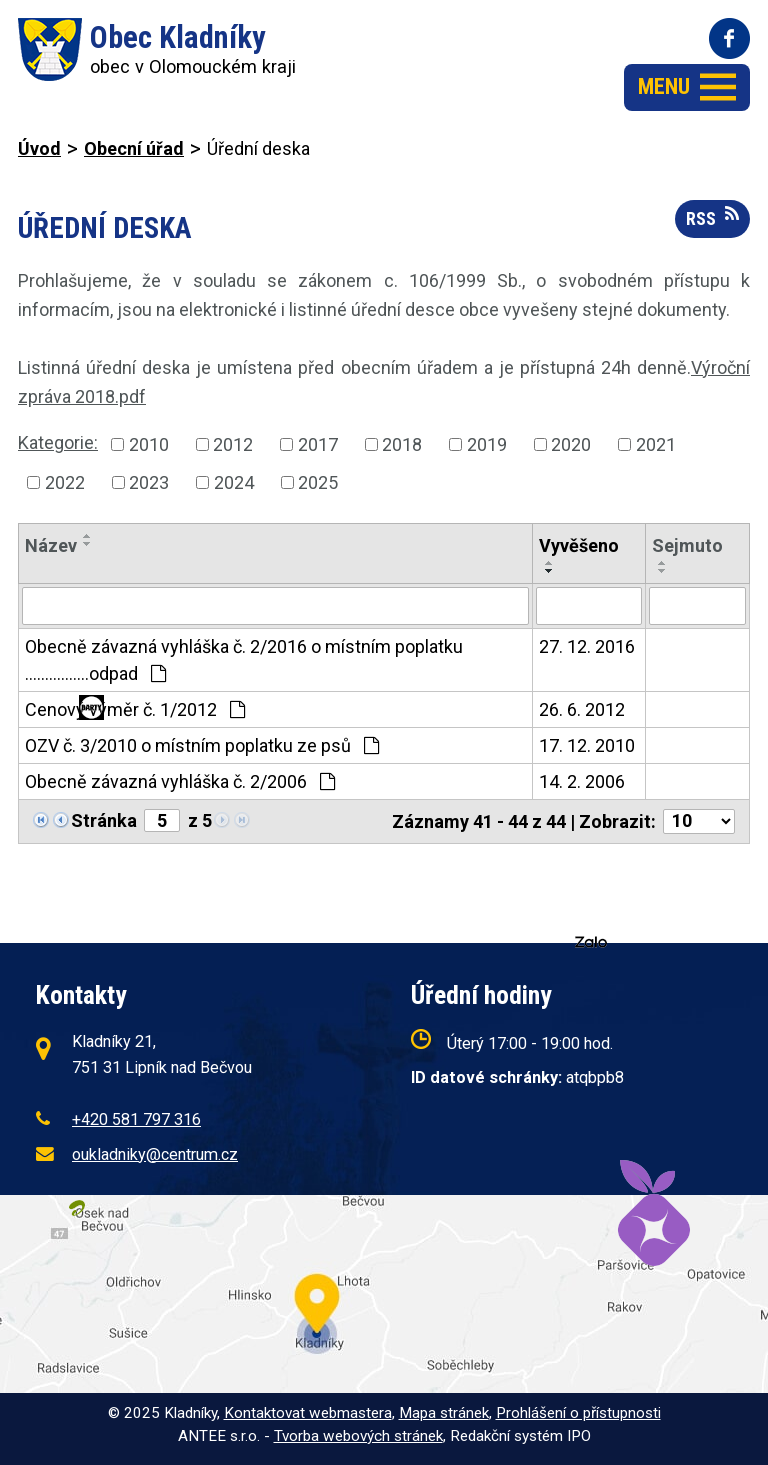 The height and width of the screenshot is (1465, 768). I want to click on open Zalo messaging app, so click(591, 942).